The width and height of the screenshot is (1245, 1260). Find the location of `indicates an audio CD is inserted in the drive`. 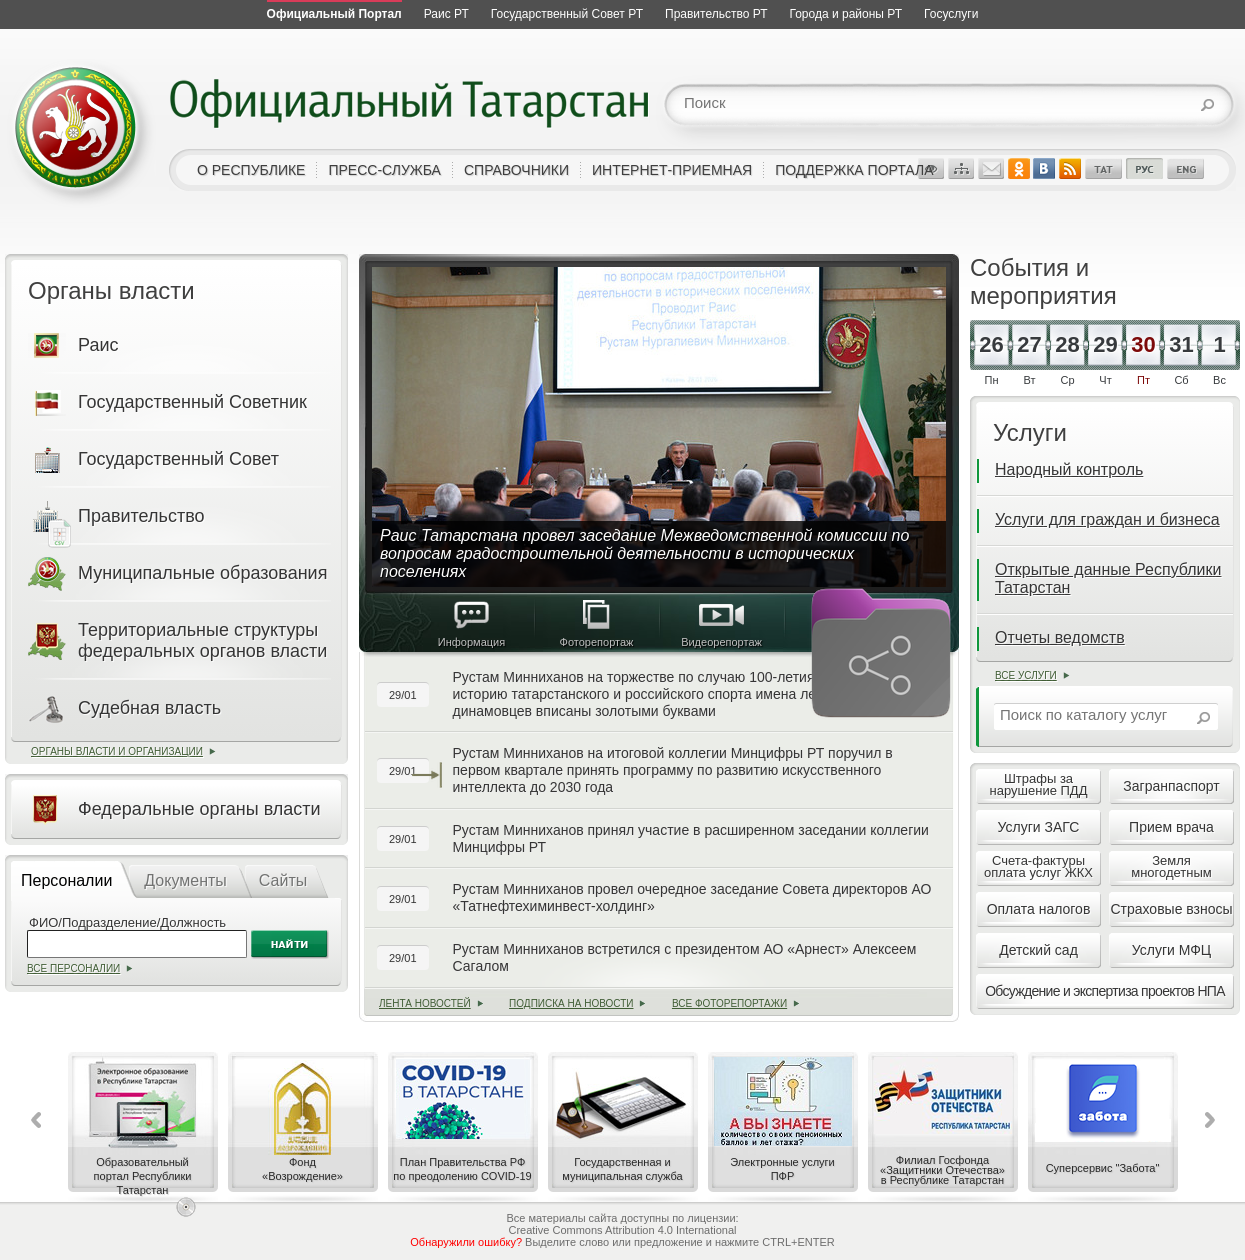

indicates an audio CD is inserted in the drive is located at coordinates (186, 1207).